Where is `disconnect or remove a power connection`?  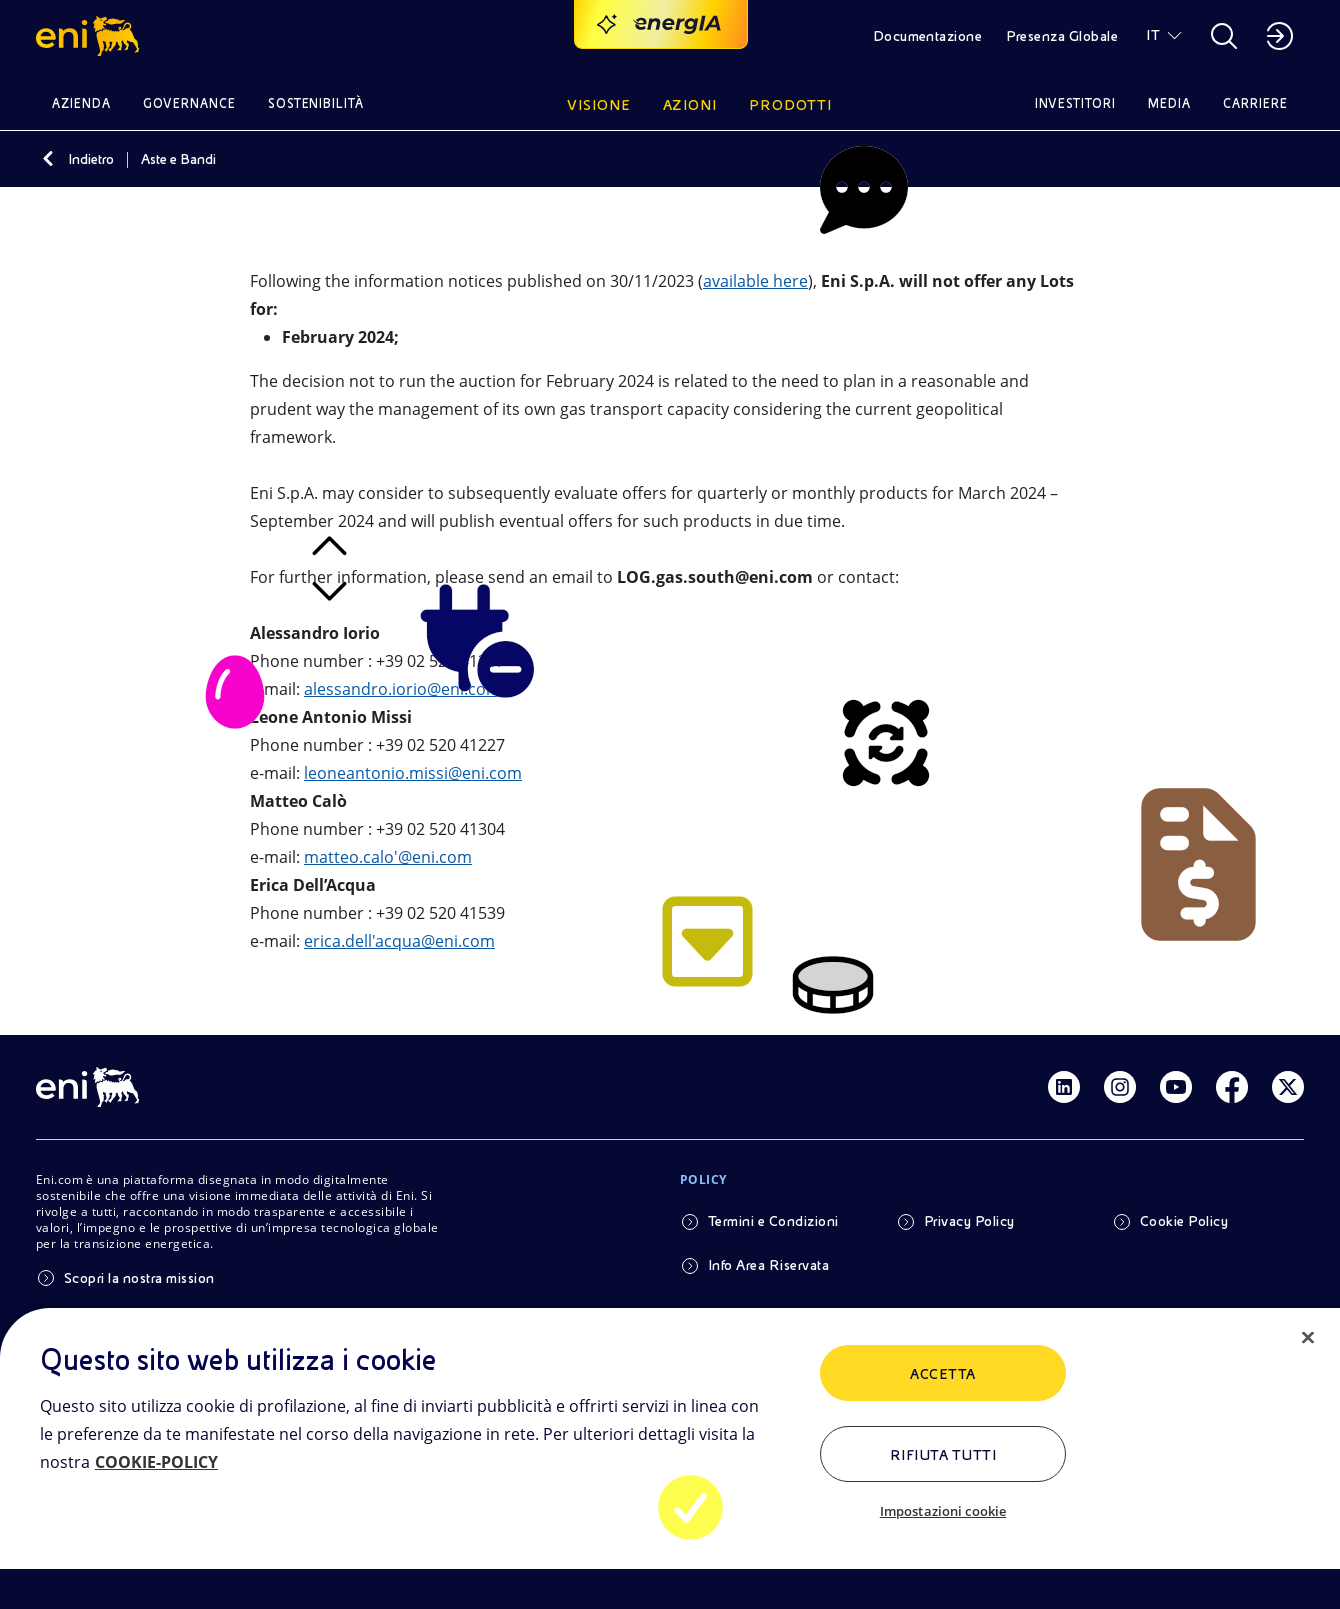 disconnect or remove a power connection is located at coordinates (471, 641).